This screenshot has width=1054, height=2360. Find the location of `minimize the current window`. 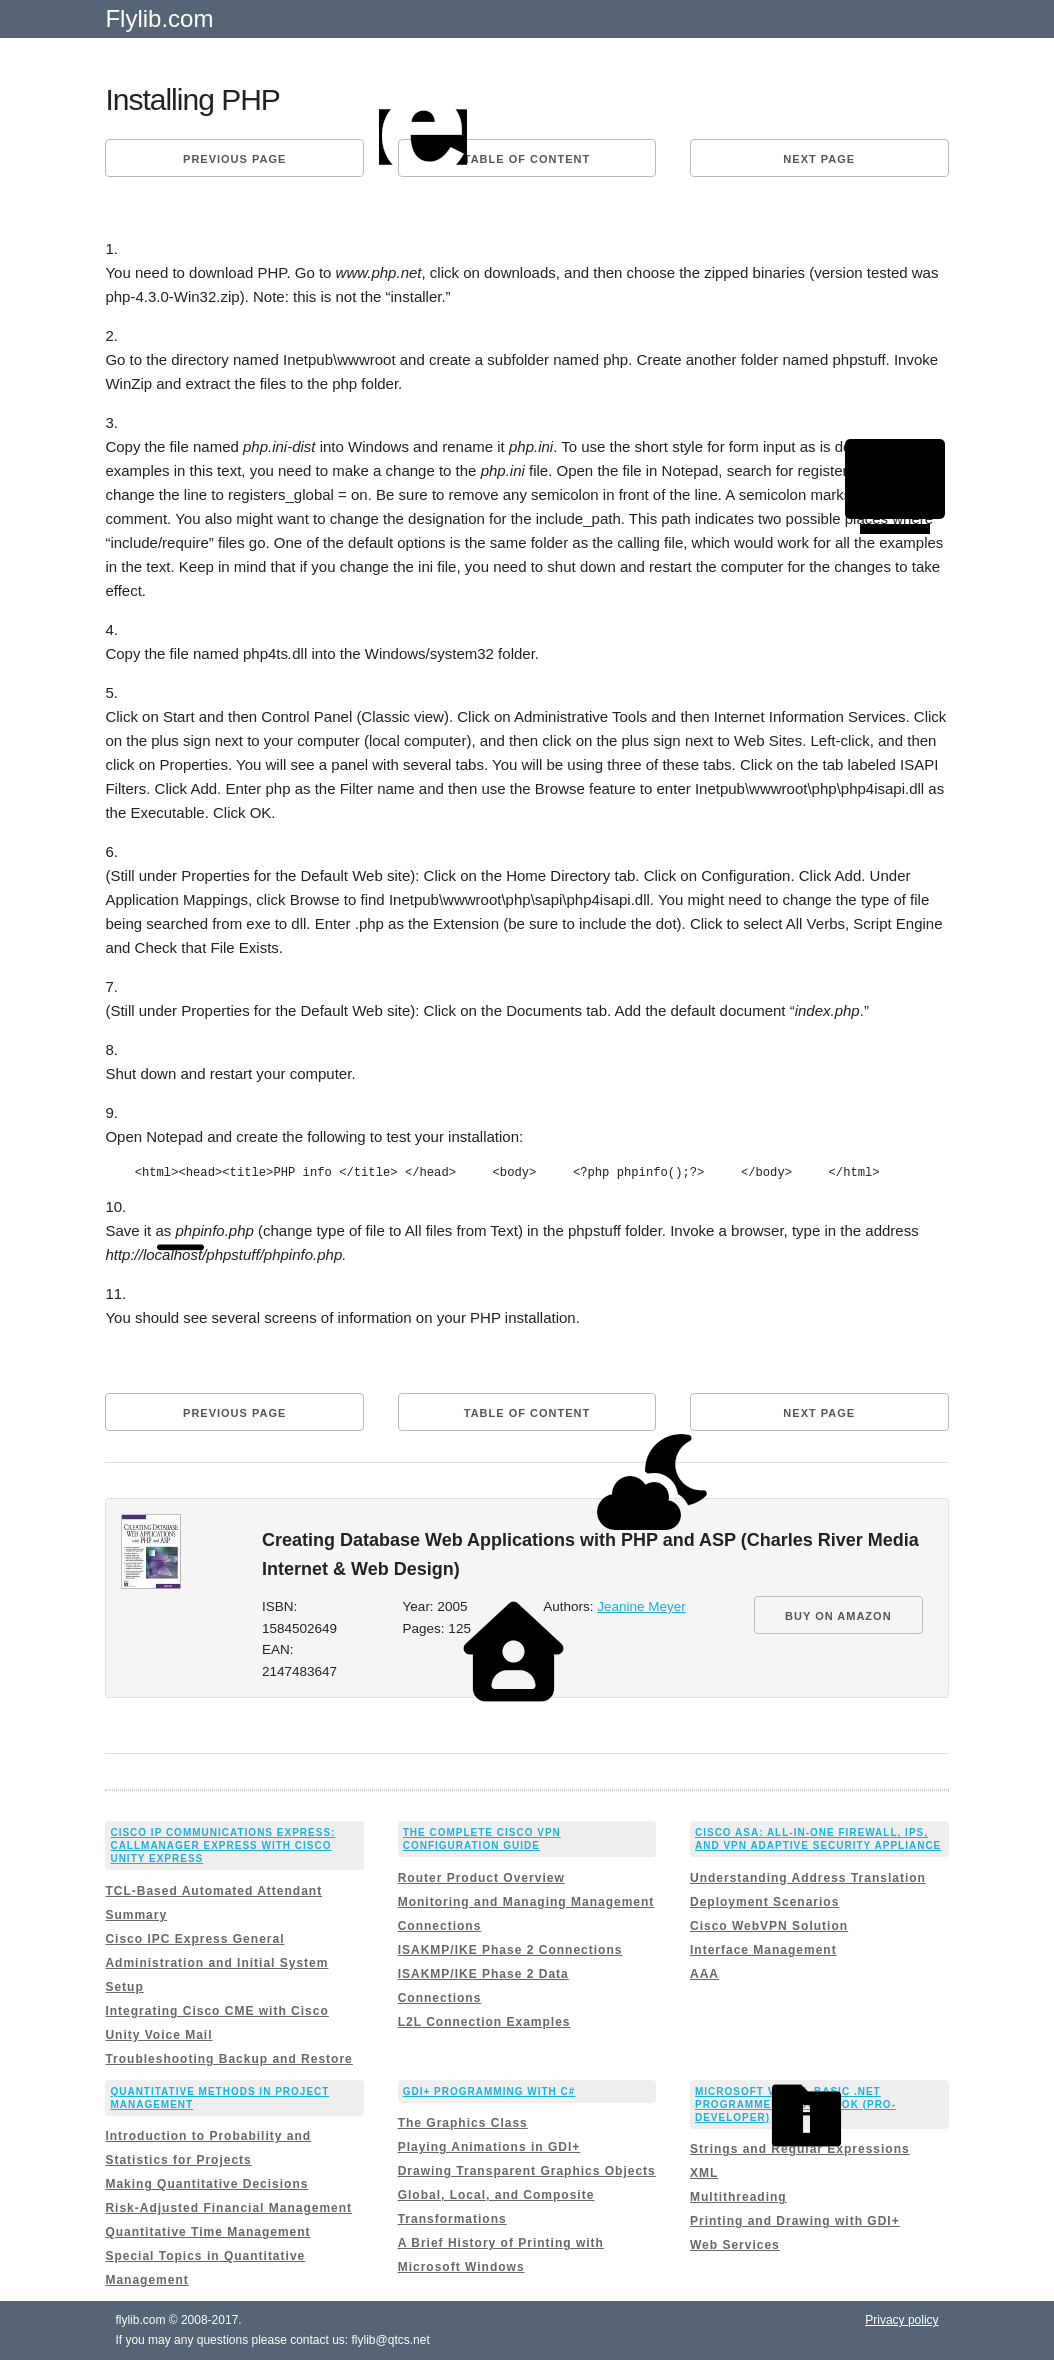

minimize the current window is located at coordinates (180, 1232).